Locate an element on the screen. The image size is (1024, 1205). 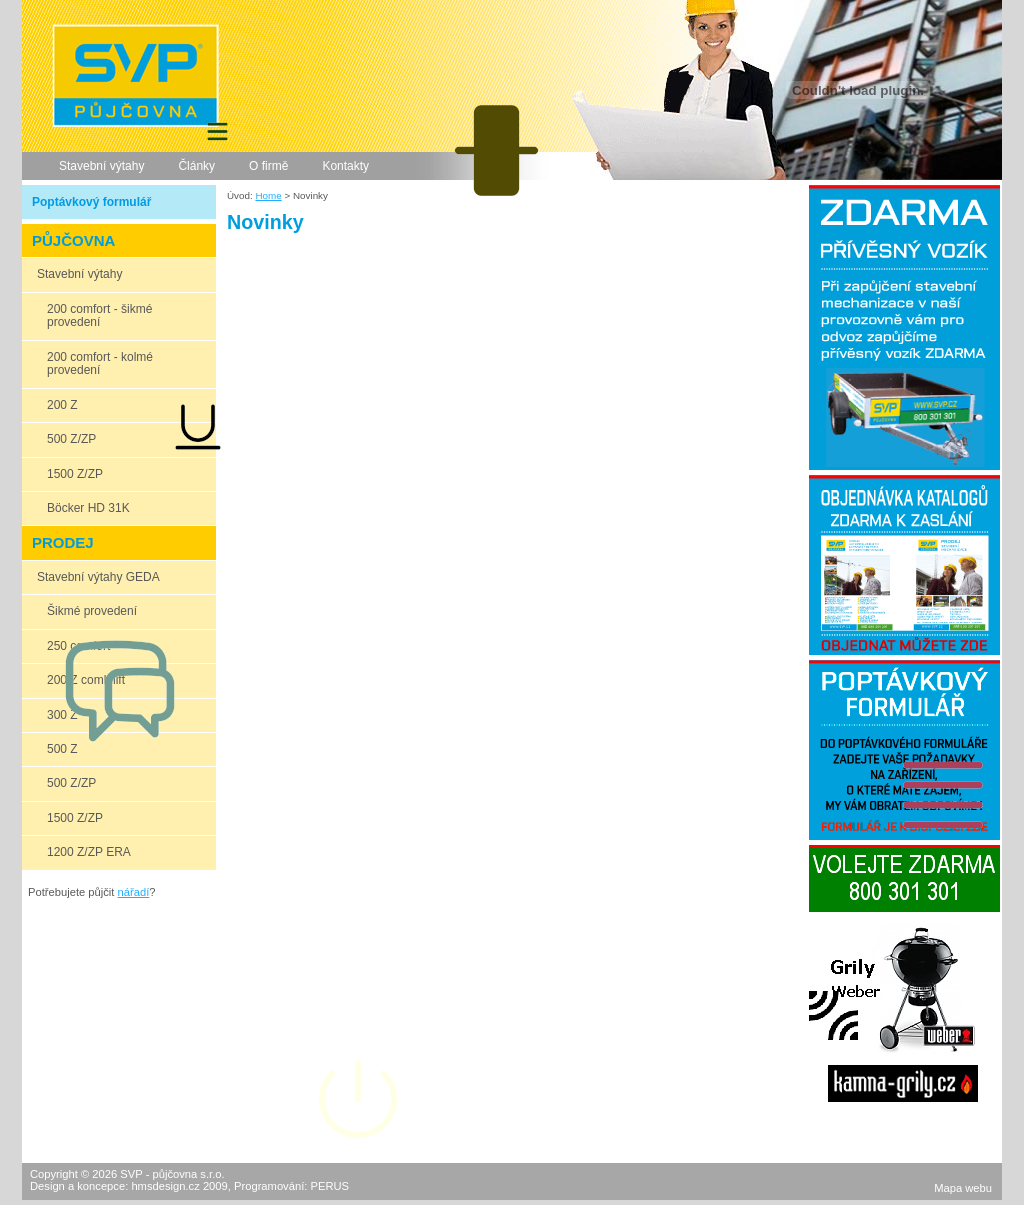
enable lens flare or light leak effect is located at coordinates (833, 1015).